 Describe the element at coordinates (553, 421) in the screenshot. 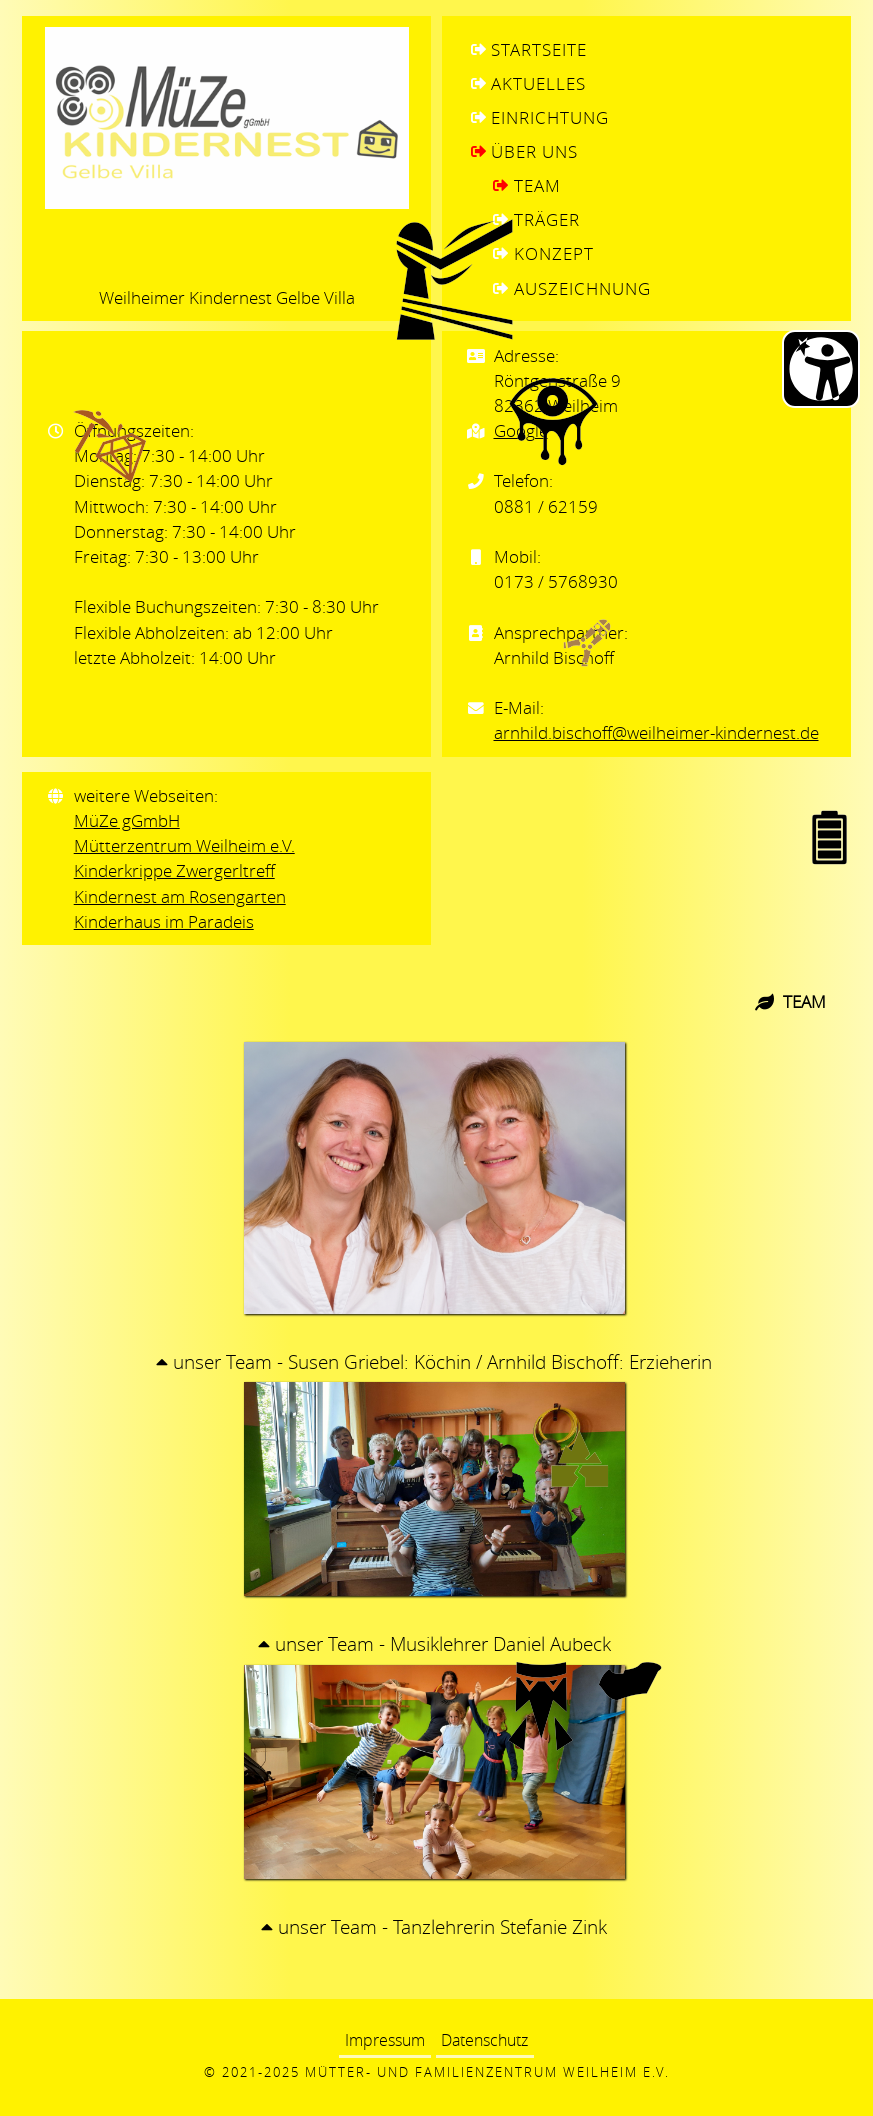

I see `indicates a horror or gore content warning` at that location.